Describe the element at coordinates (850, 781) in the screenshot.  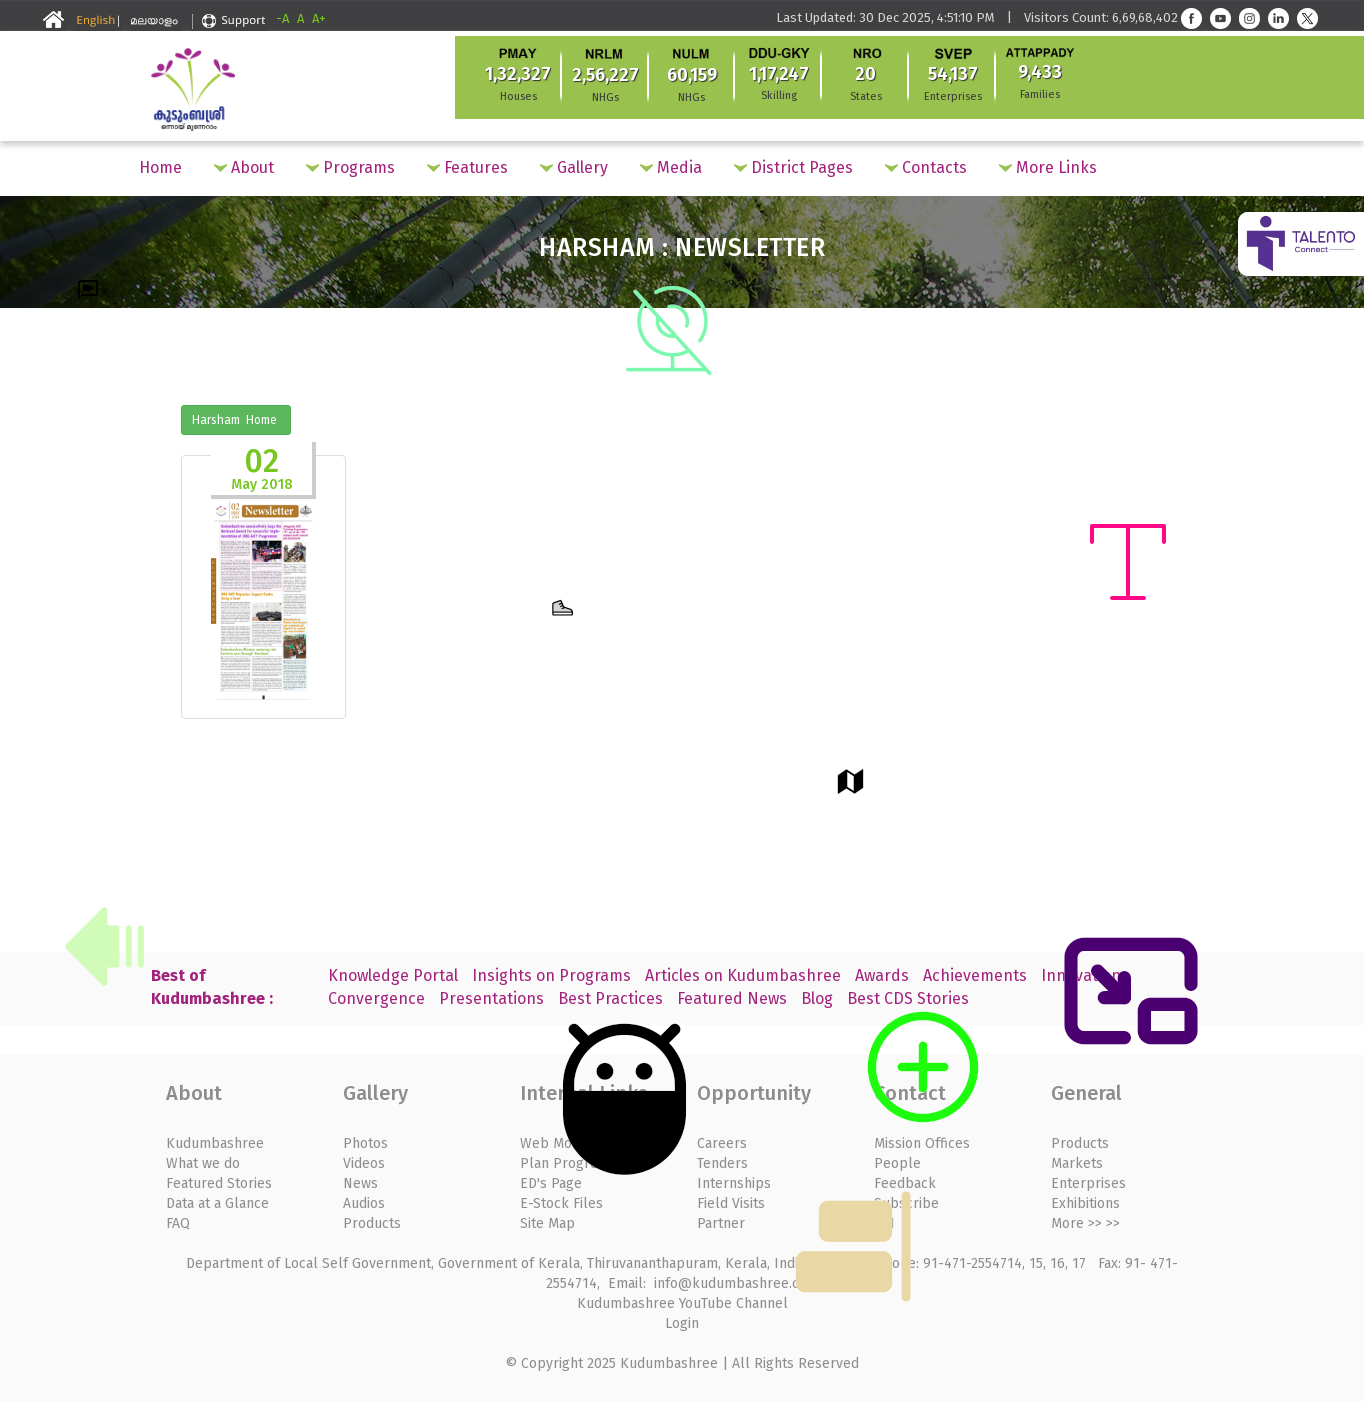
I see `open the map view` at that location.